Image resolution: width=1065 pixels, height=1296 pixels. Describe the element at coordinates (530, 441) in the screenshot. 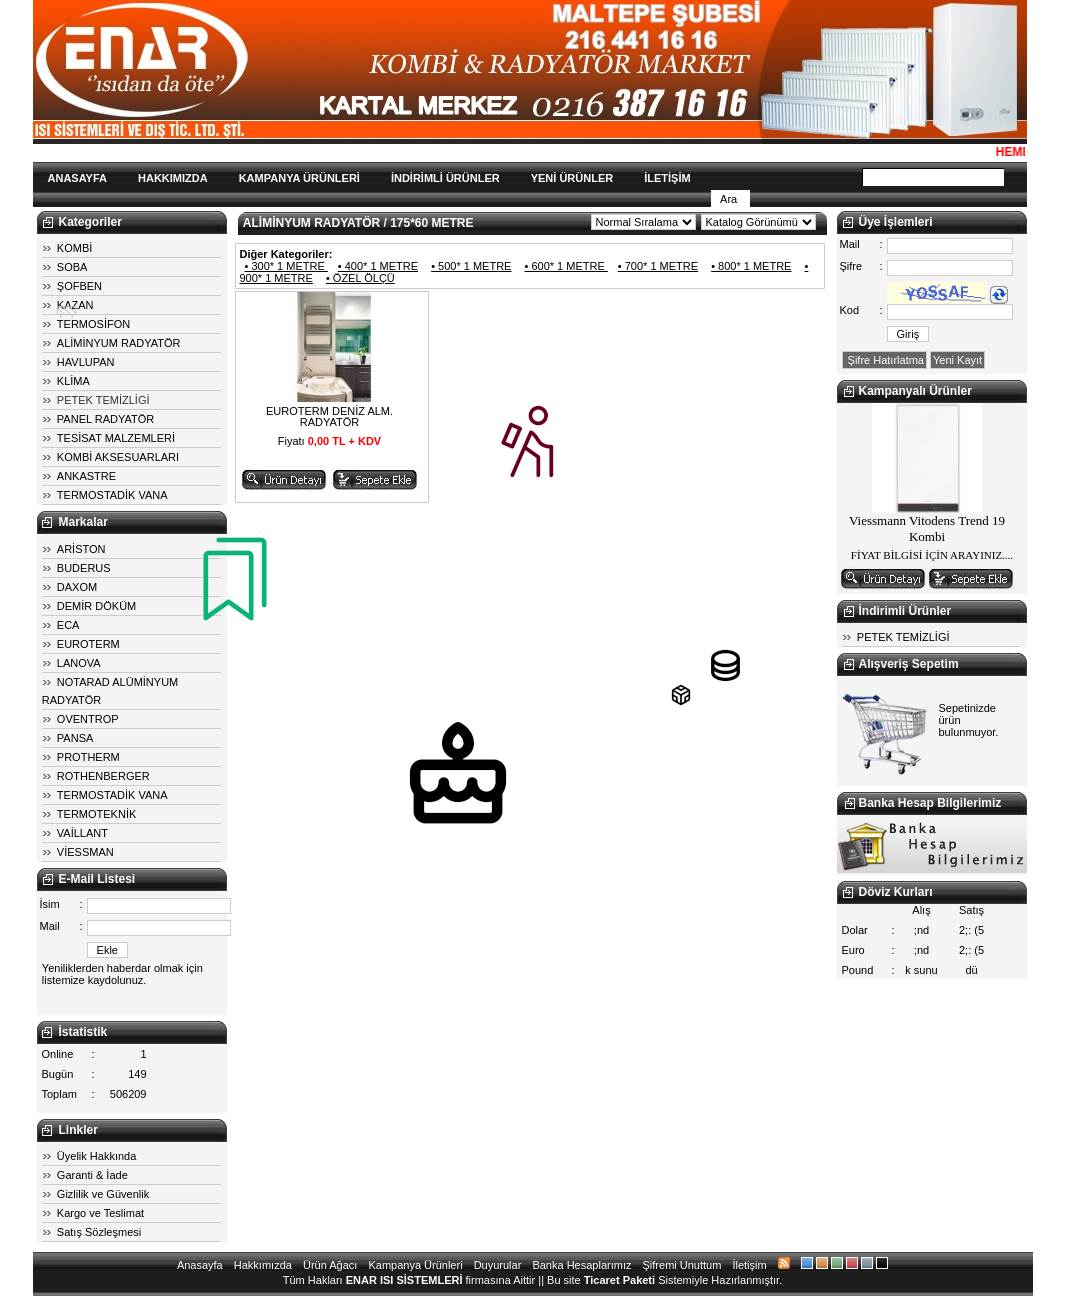

I see `access hiking trails or outdoor activities` at that location.